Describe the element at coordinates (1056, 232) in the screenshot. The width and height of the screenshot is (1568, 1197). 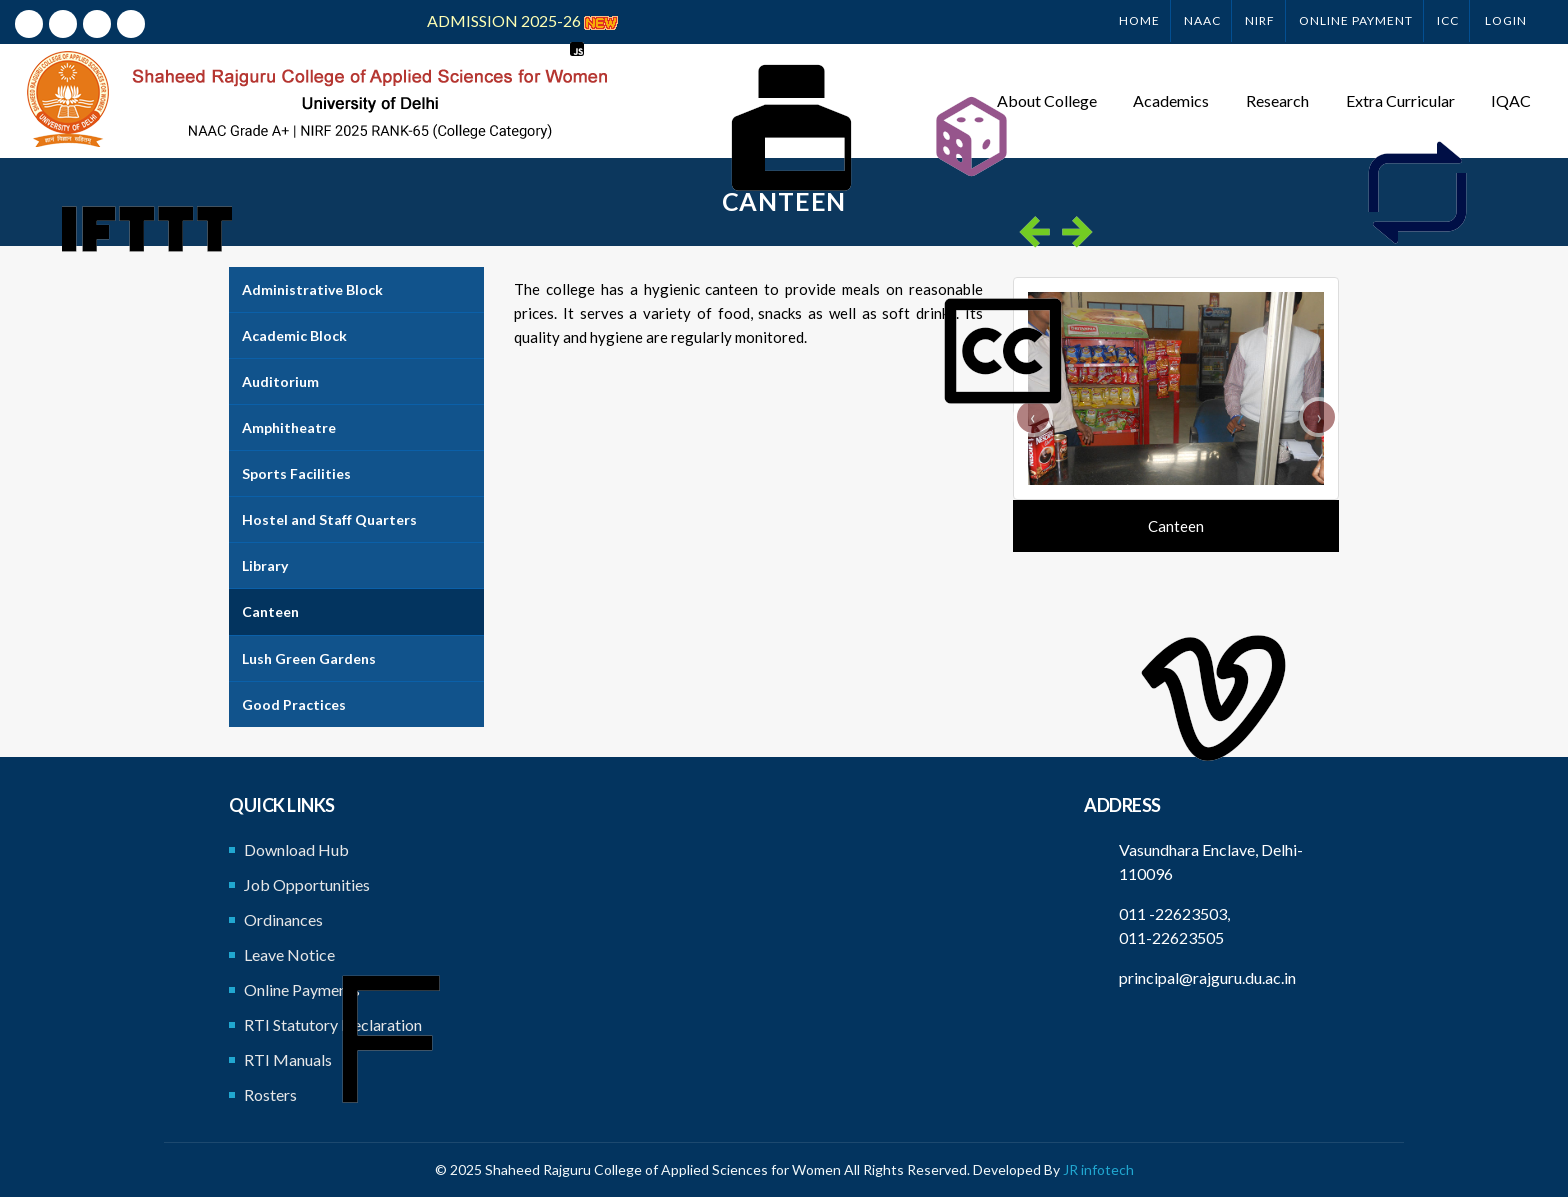
I see `expand content horizontally` at that location.